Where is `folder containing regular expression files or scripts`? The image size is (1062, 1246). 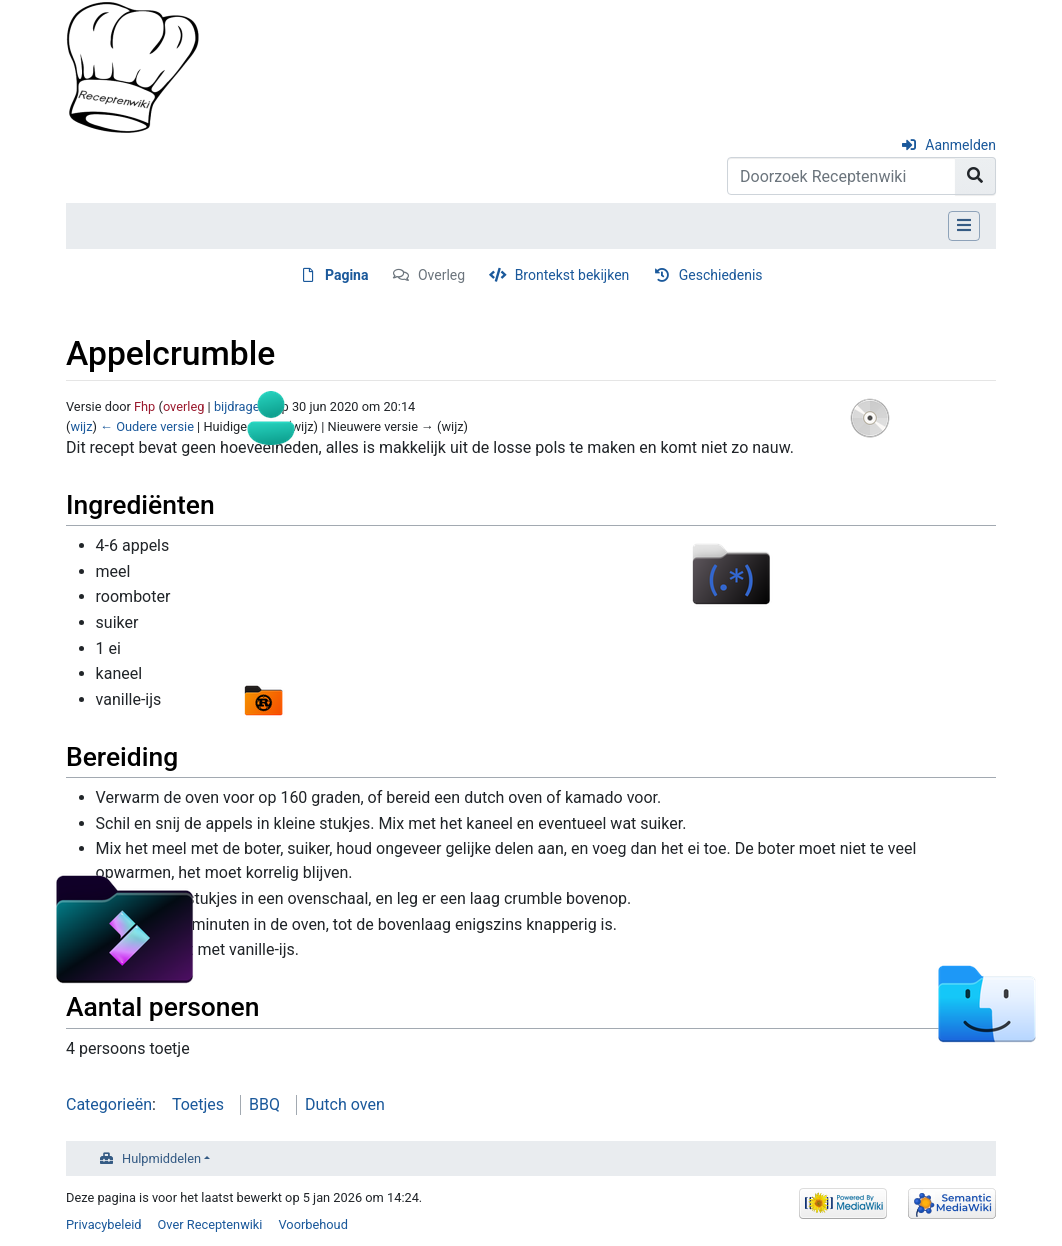
folder containing regular expression files or scripts is located at coordinates (731, 576).